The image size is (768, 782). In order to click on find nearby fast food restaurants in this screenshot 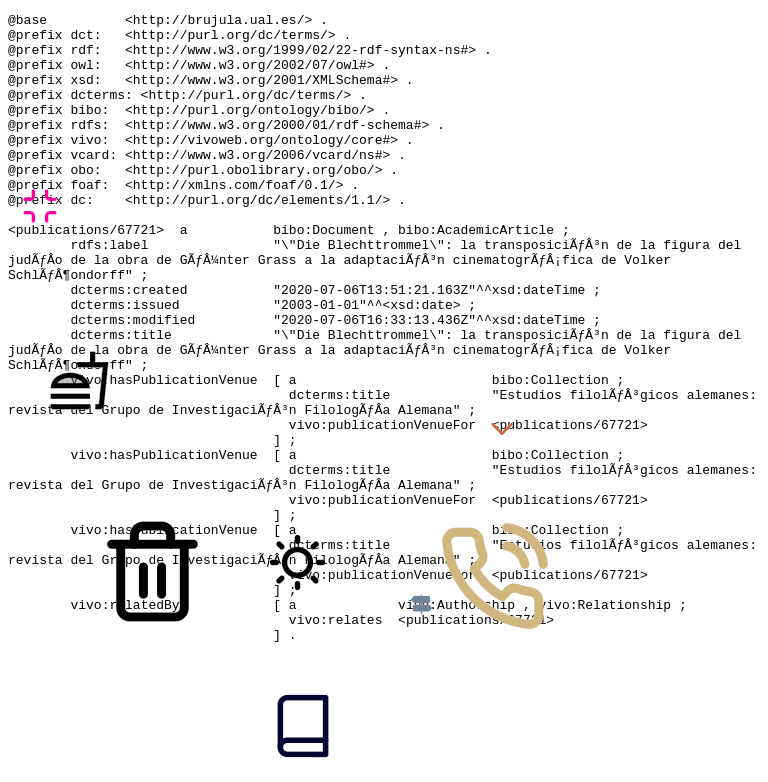, I will do `click(79, 380)`.